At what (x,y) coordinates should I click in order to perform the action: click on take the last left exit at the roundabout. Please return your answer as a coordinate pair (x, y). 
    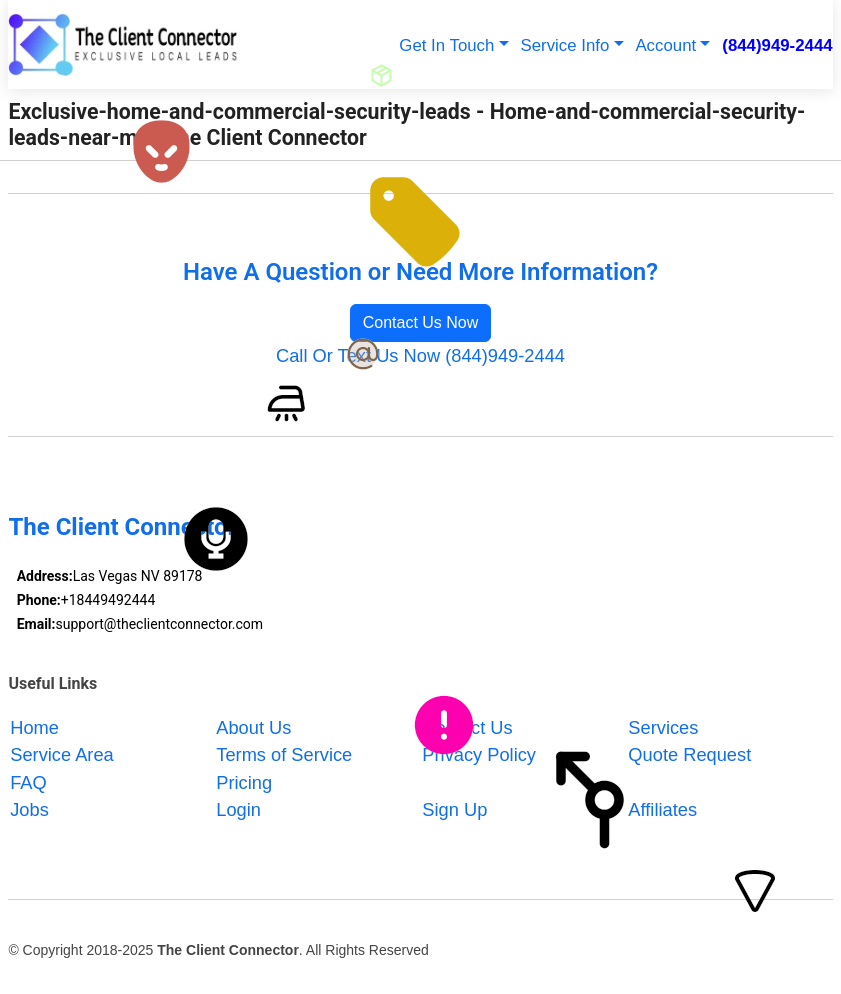
    Looking at the image, I should click on (590, 800).